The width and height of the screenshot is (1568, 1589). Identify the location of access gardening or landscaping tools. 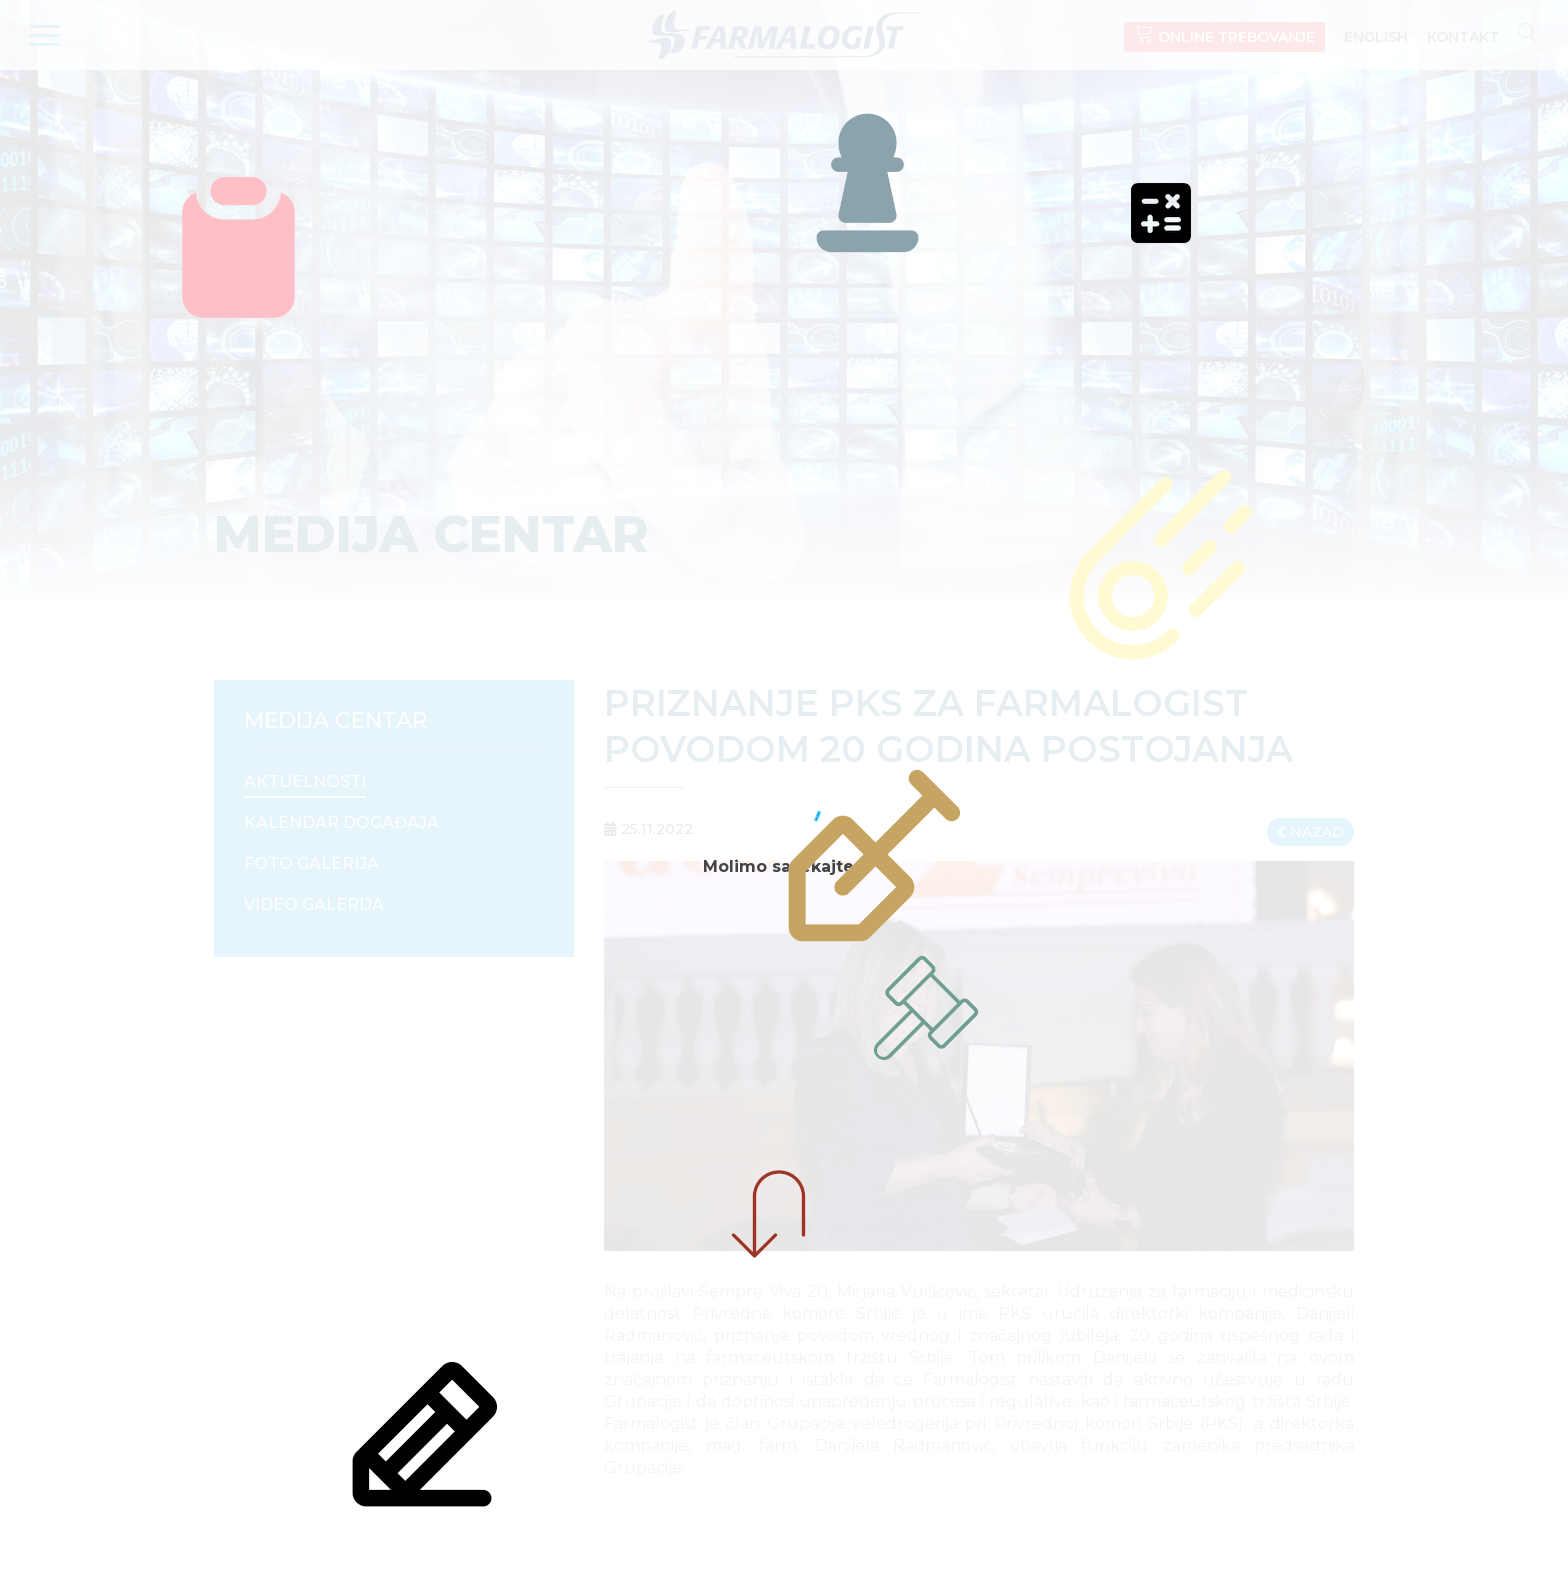
(871, 858).